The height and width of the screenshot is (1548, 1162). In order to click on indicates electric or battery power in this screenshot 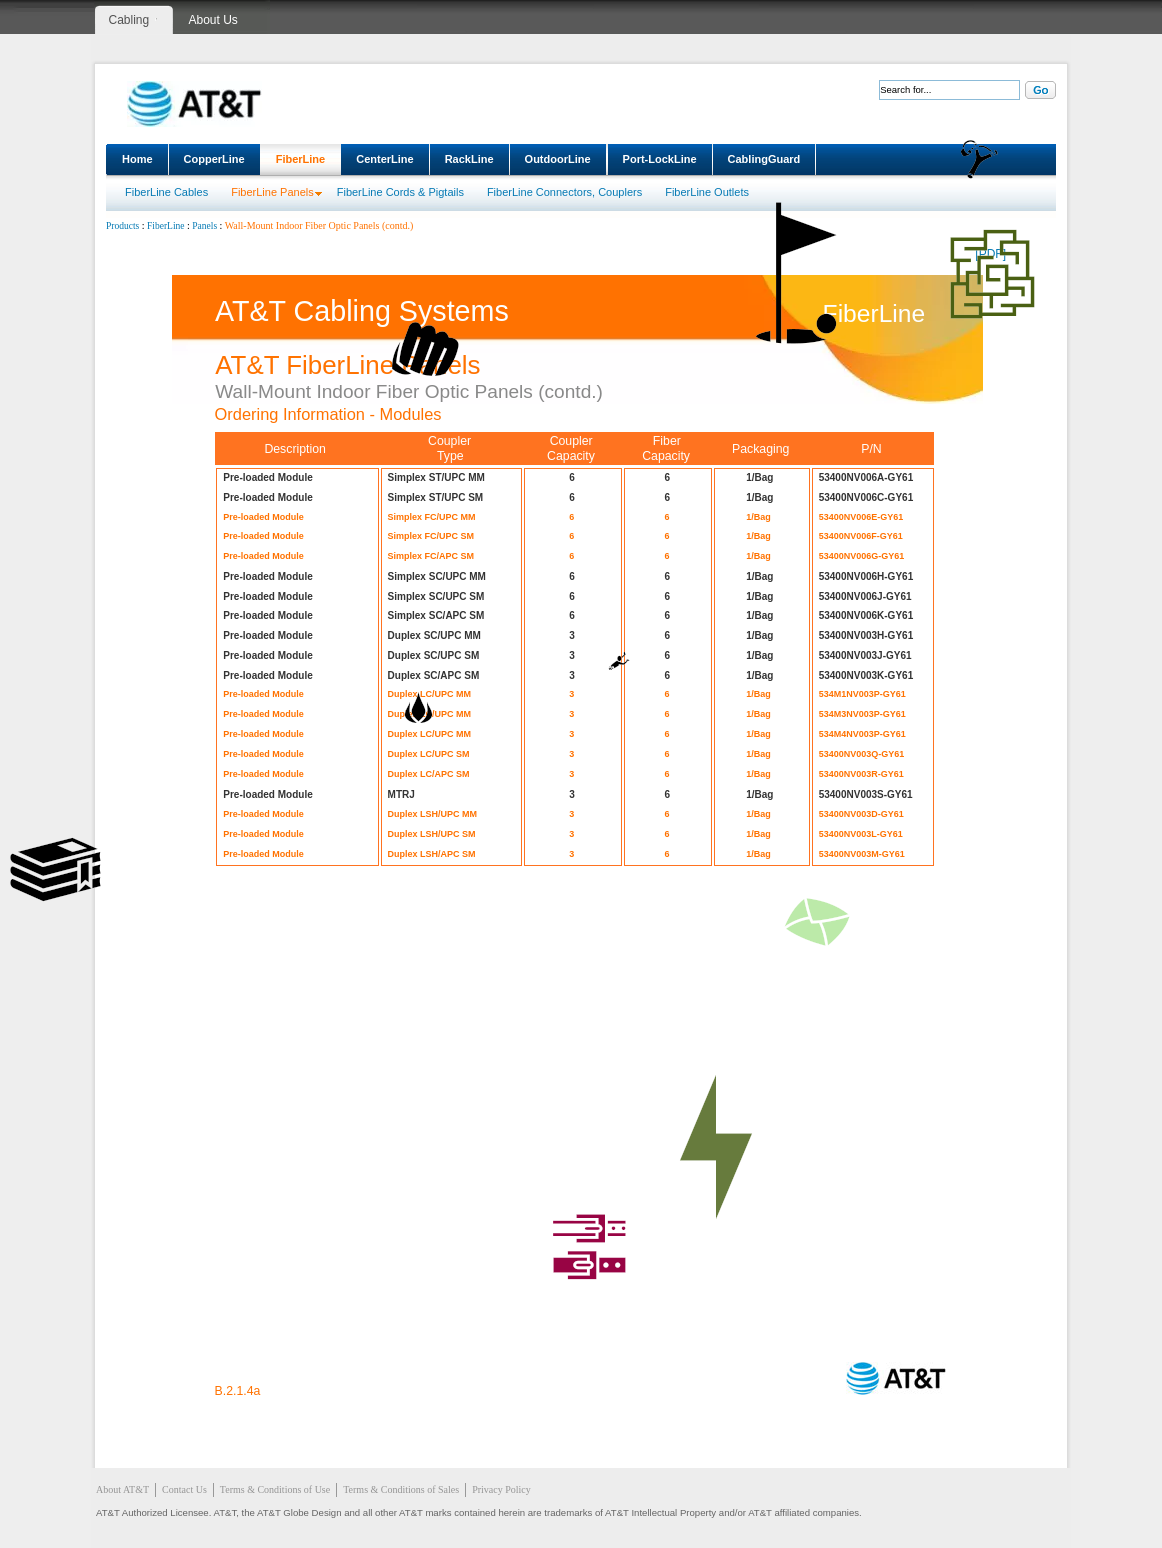, I will do `click(716, 1147)`.